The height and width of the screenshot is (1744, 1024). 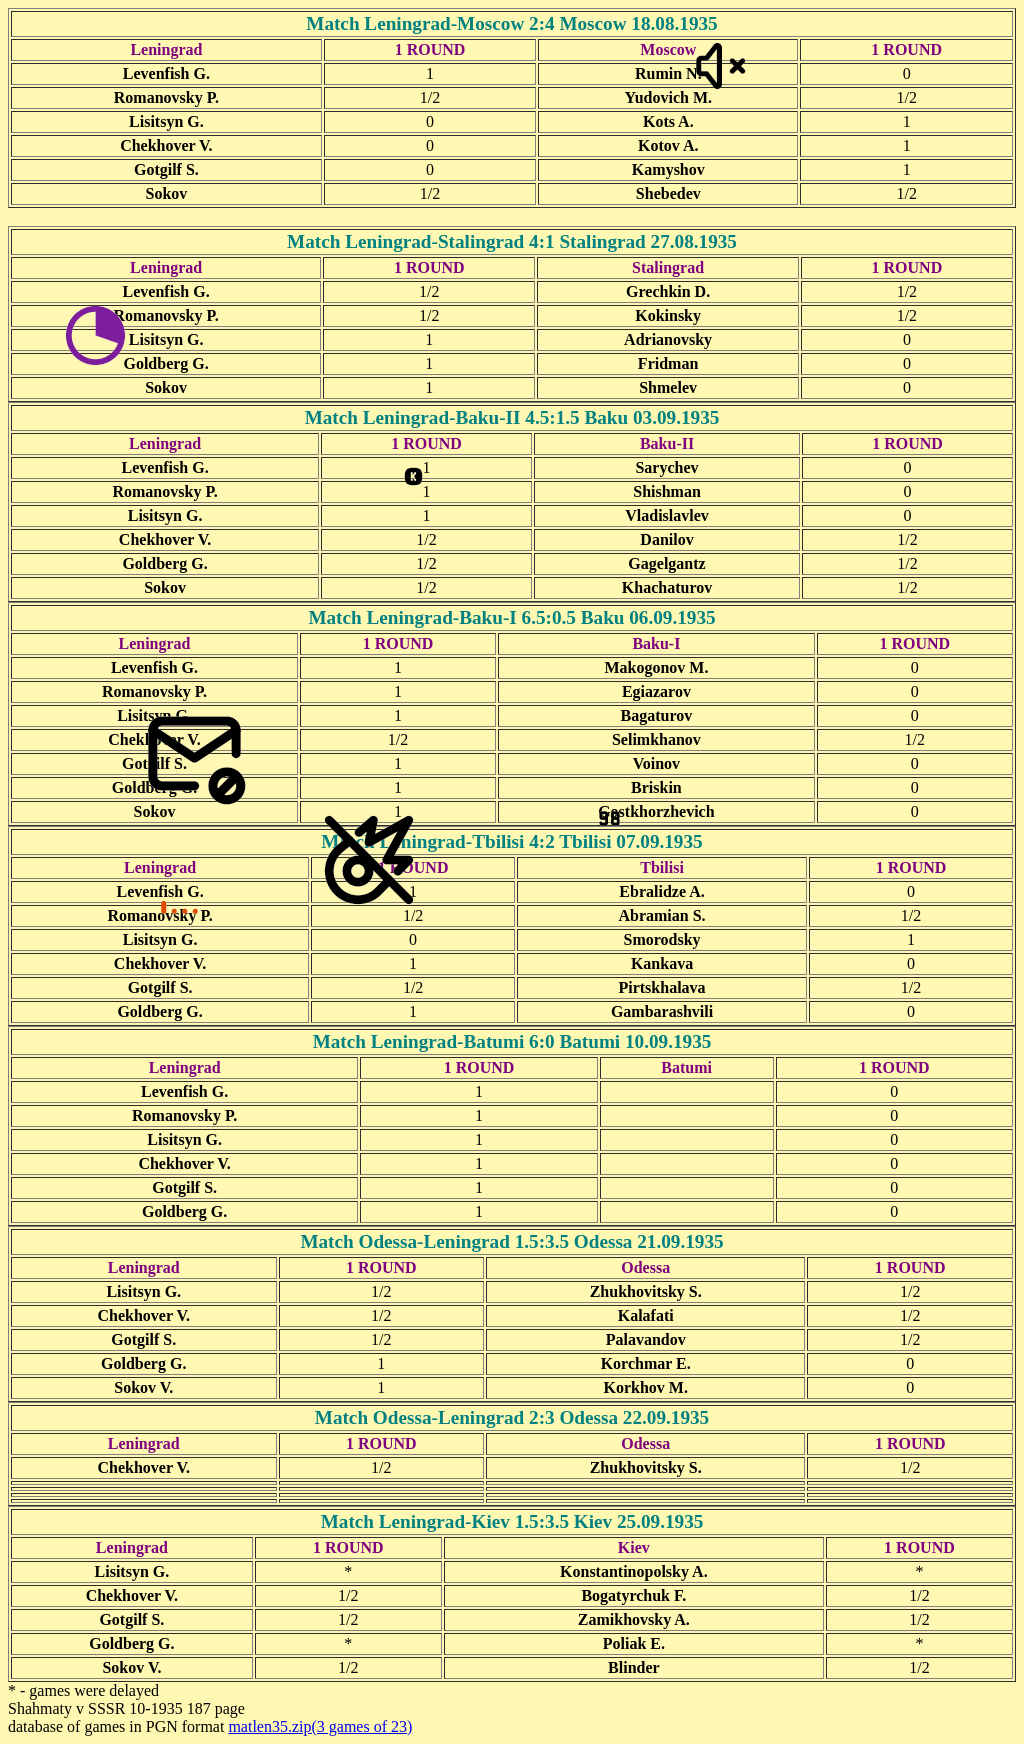 What do you see at coordinates (369, 860) in the screenshot?
I see `disable meteor or impact effects` at bounding box center [369, 860].